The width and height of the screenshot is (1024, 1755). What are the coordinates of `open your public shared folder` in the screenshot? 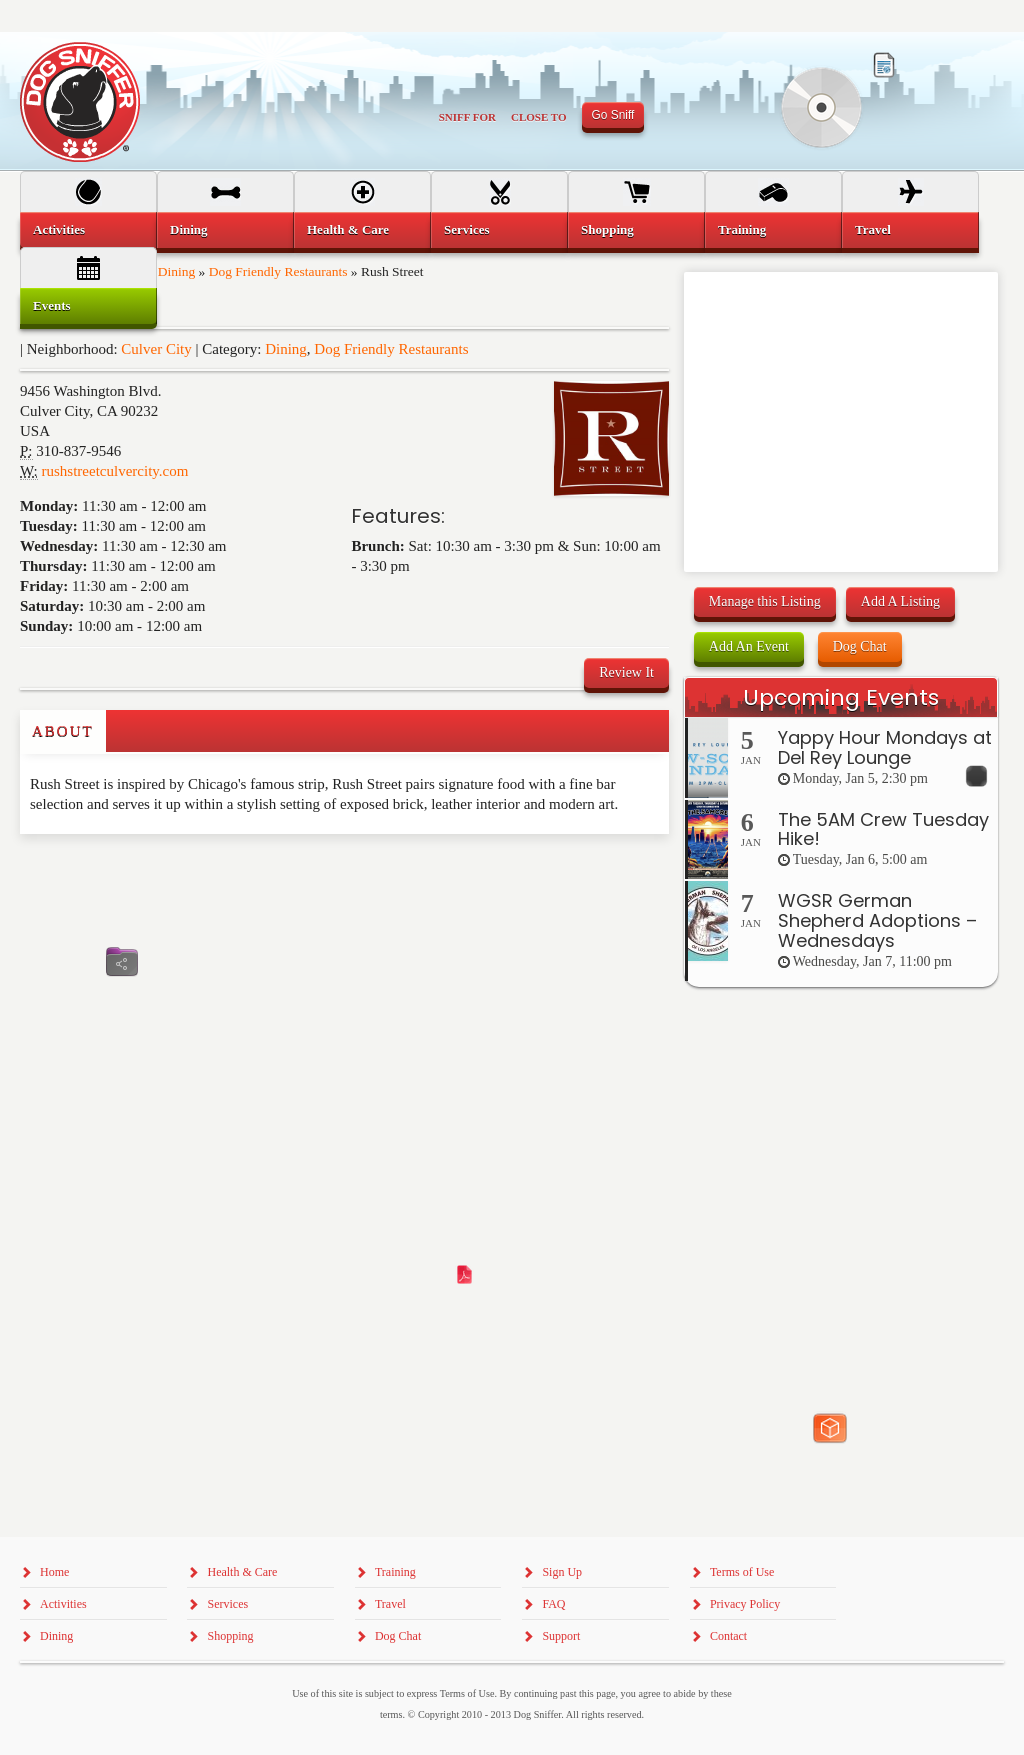 It's located at (122, 961).